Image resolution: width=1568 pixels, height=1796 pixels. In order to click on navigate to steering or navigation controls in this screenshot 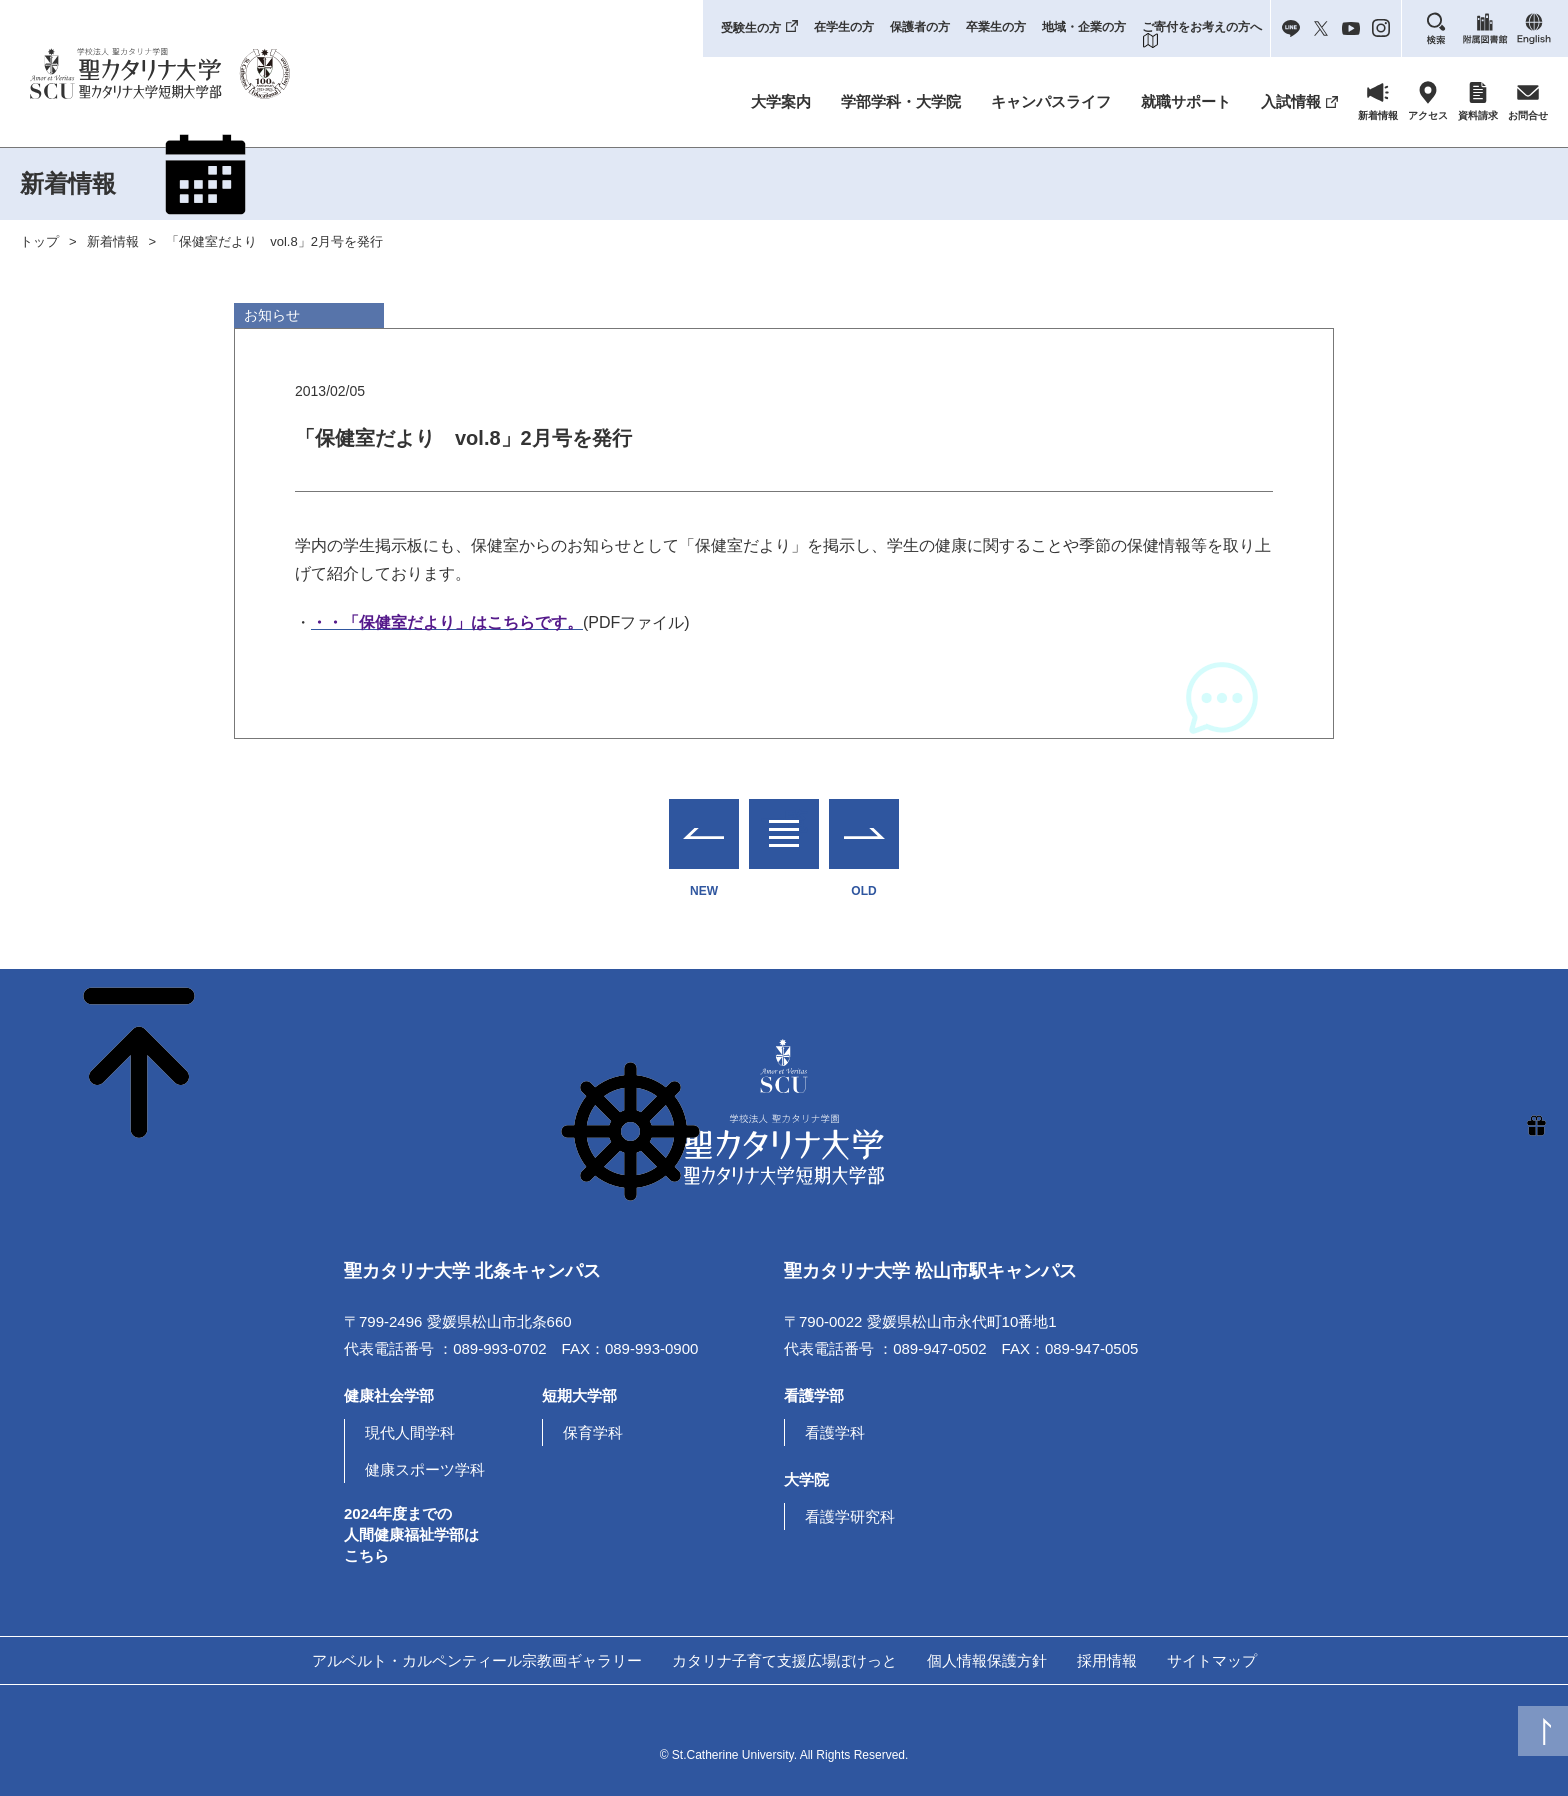, I will do `click(630, 1131)`.